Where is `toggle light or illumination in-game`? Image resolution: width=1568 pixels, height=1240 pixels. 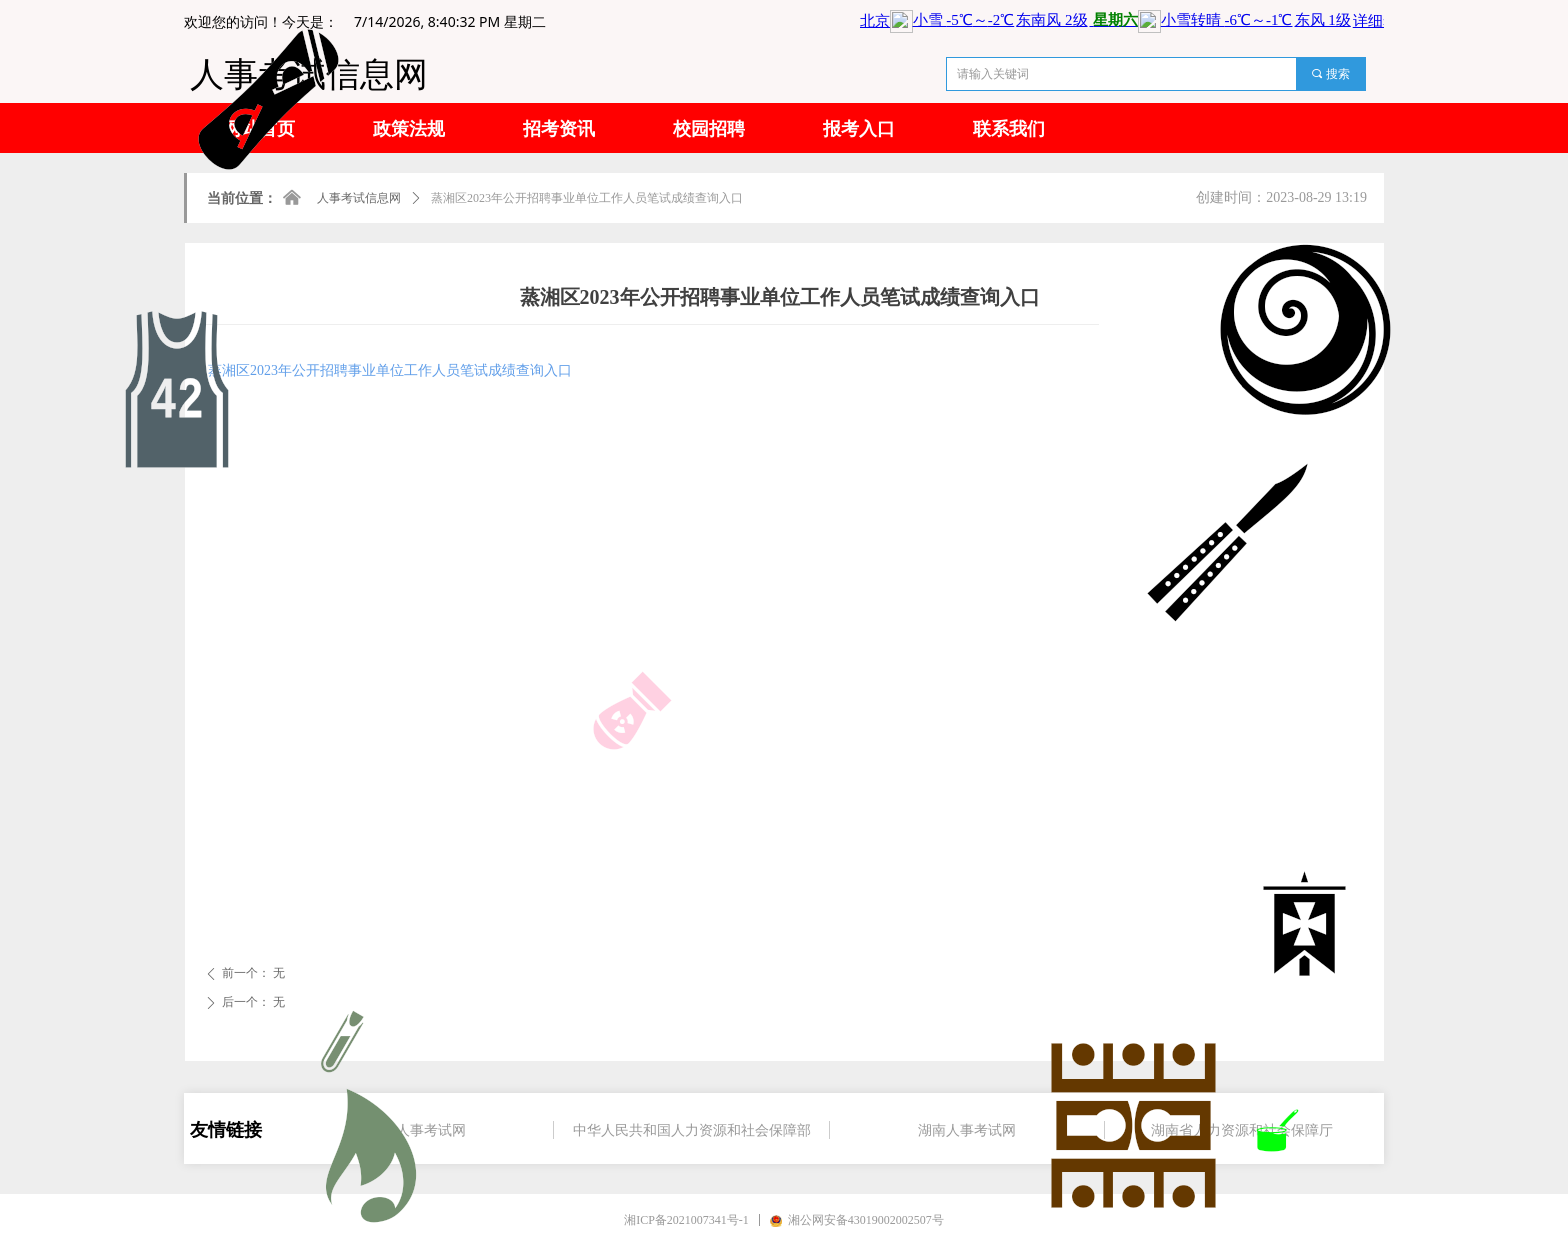
toggle light or illumination in-game is located at coordinates (367, 1155).